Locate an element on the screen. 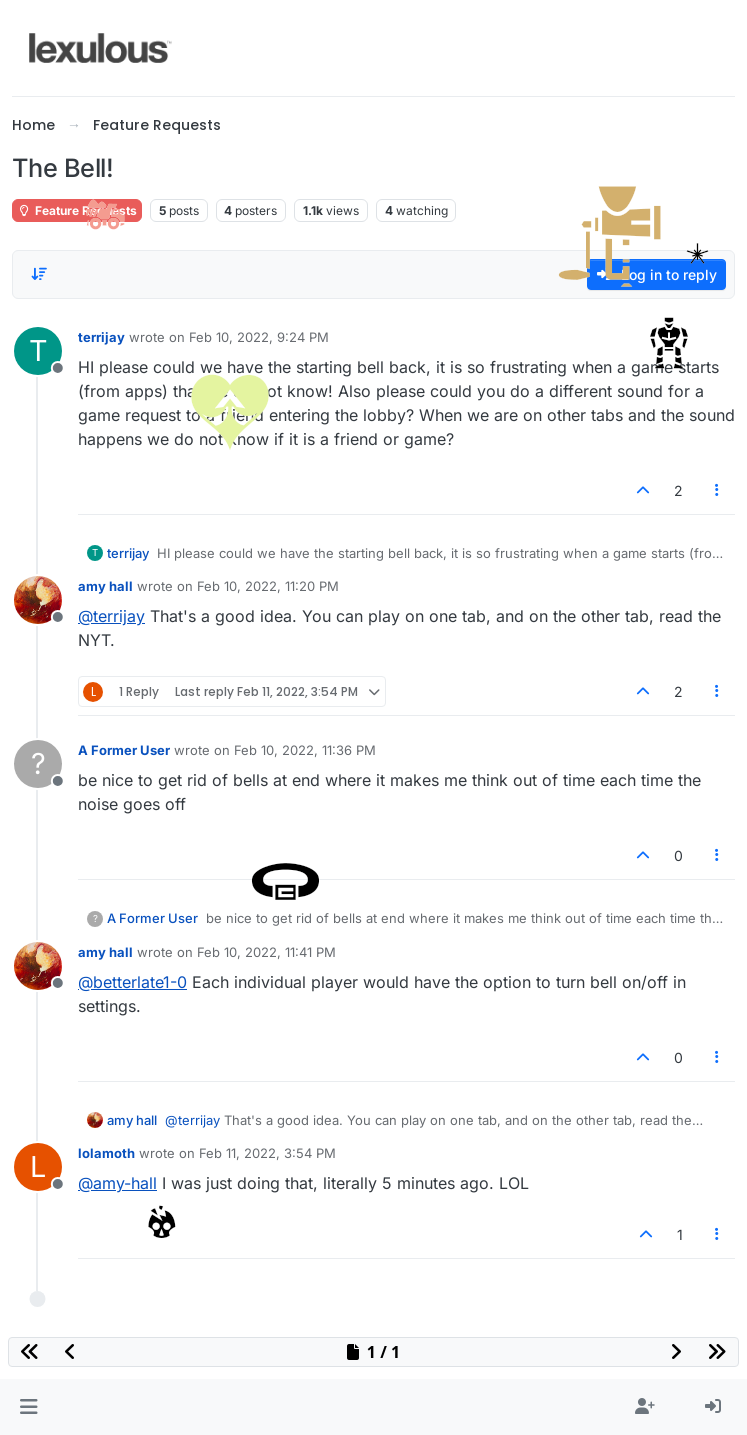 Image resolution: width=747 pixels, height=1435 pixels. mining truck or haul truck used in resource extraction games is located at coordinates (105, 214).